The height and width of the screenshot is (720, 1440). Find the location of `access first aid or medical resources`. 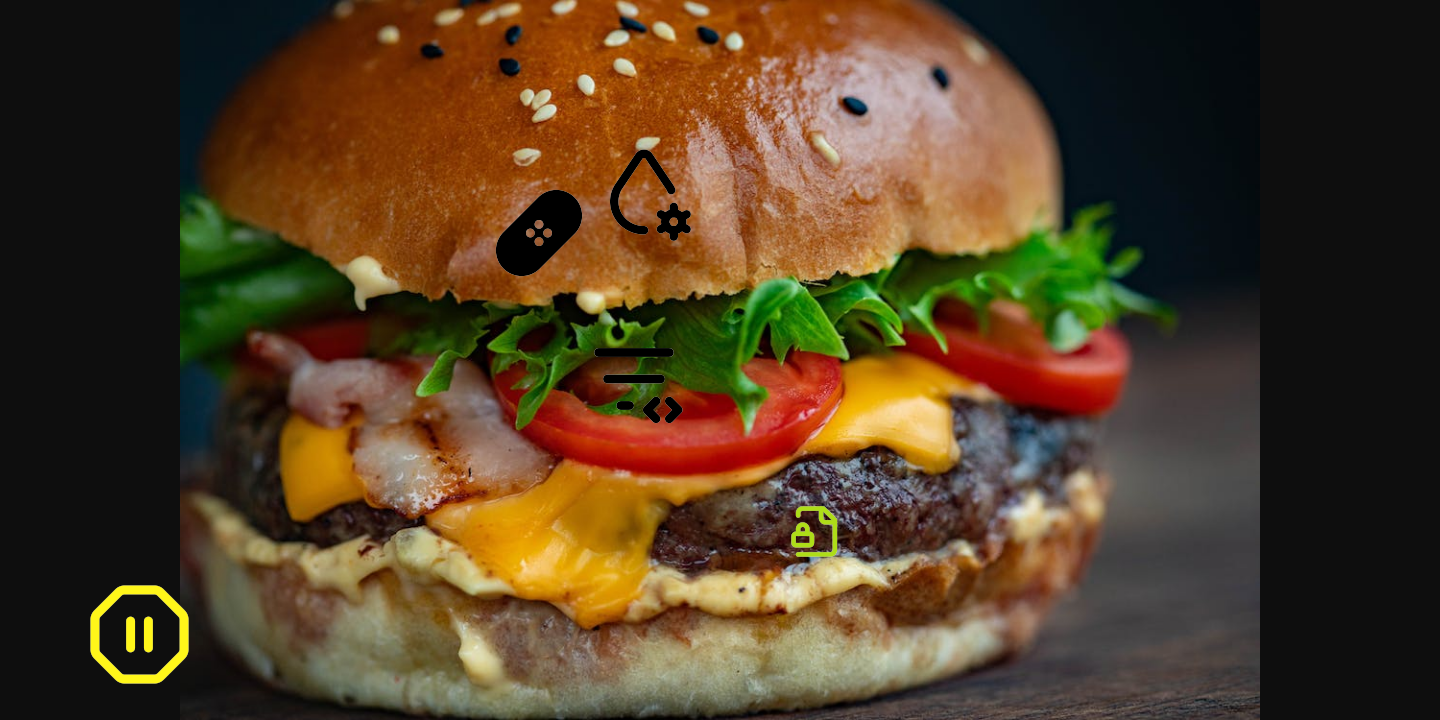

access first aid or medical resources is located at coordinates (539, 233).